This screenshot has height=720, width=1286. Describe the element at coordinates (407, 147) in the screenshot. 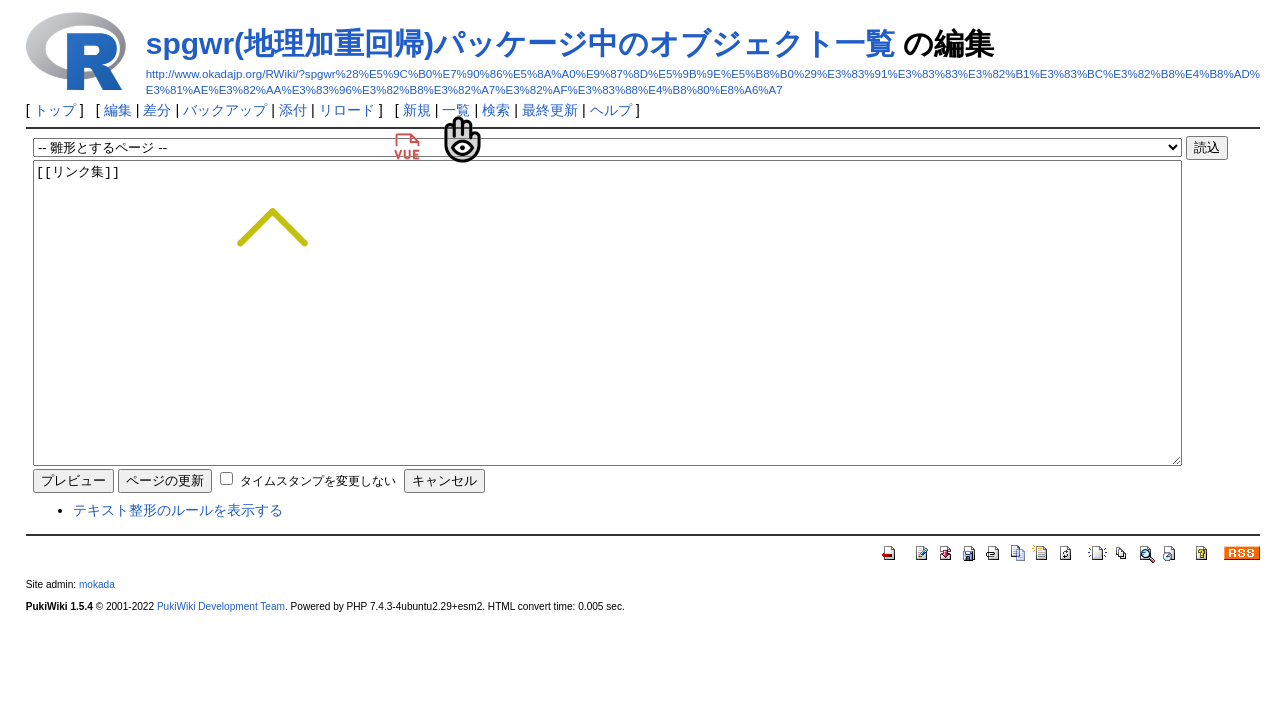

I see `vue.js component or project file` at that location.